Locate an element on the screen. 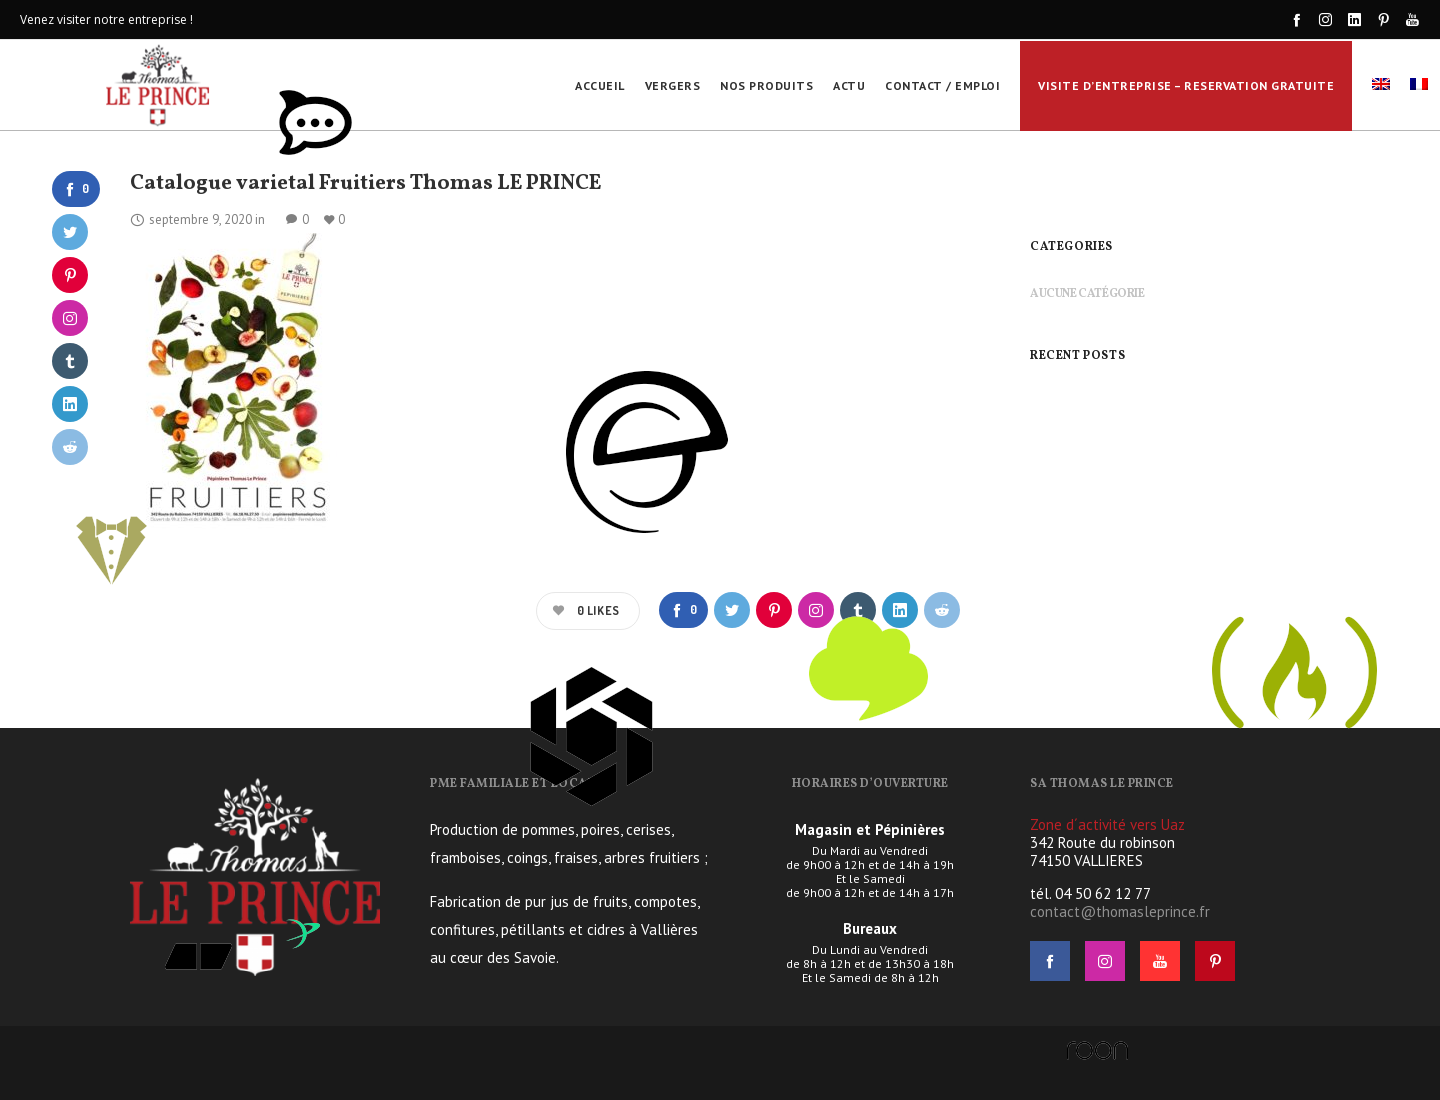 The image size is (1440, 1100). SecurityScorecard company logo is located at coordinates (591, 736).